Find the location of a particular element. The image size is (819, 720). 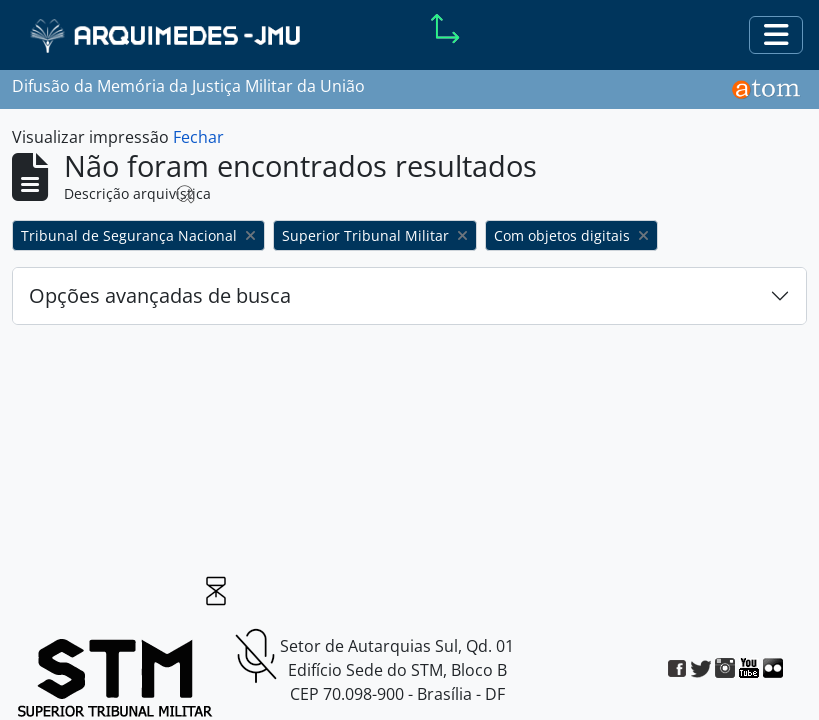

mute your microphone is located at coordinates (256, 655).